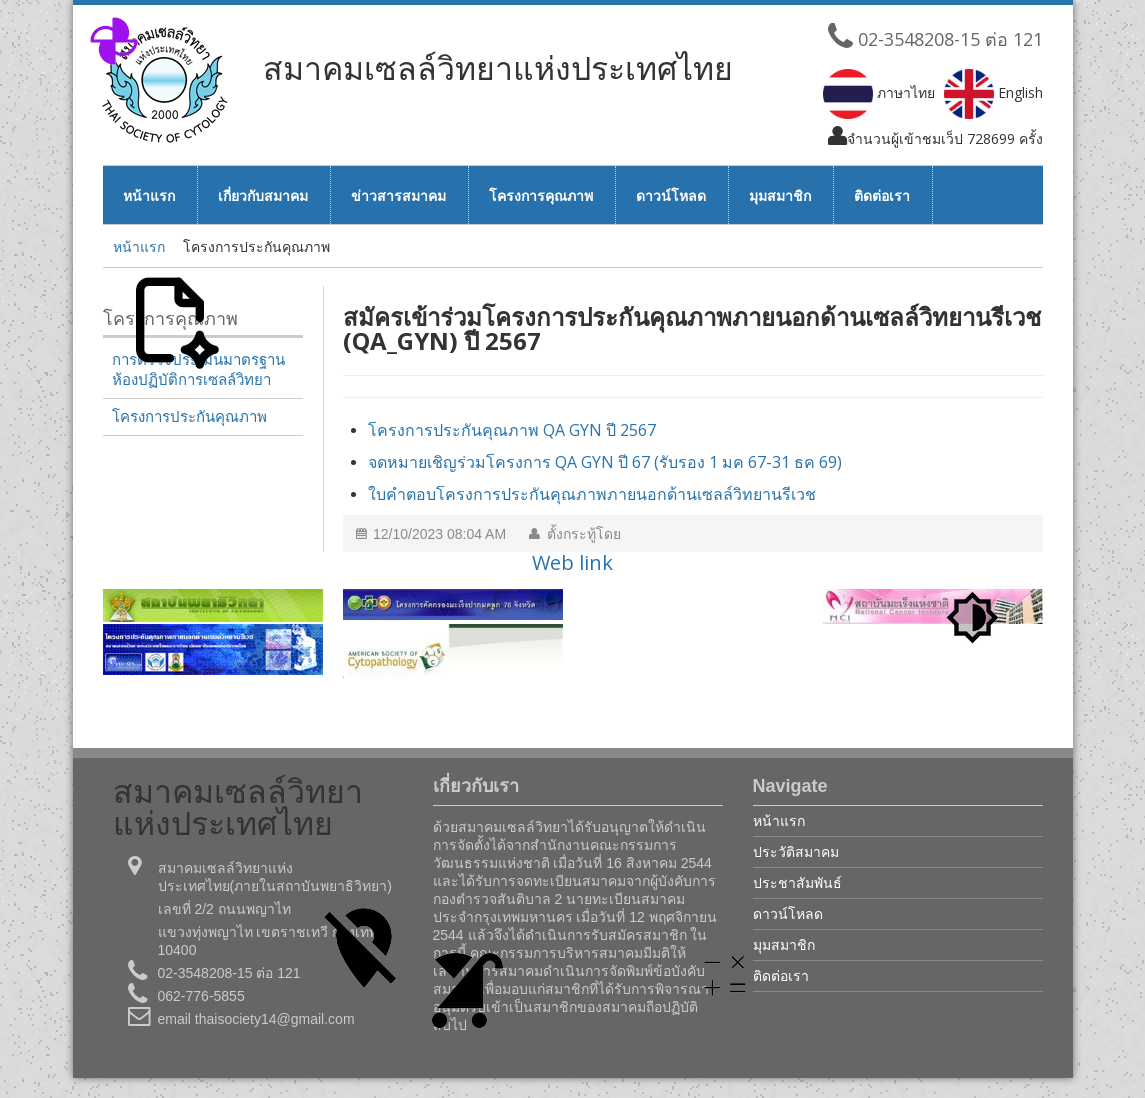 The width and height of the screenshot is (1145, 1098). I want to click on generate AI content for this document, so click(170, 320).